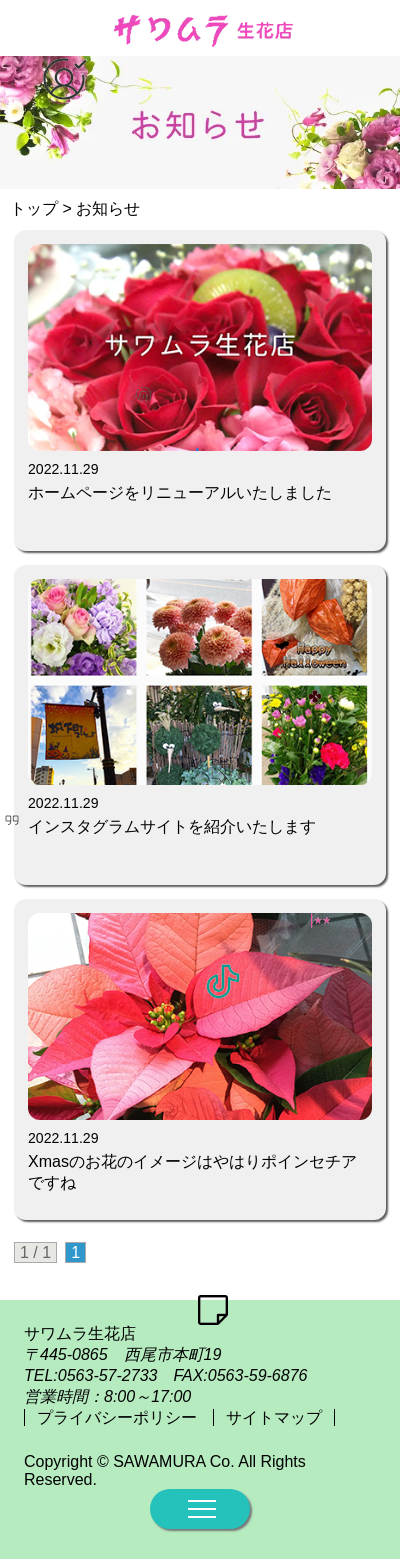 The image size is (400, 1559). I want to click on enter or view password field, so click(319, 920).